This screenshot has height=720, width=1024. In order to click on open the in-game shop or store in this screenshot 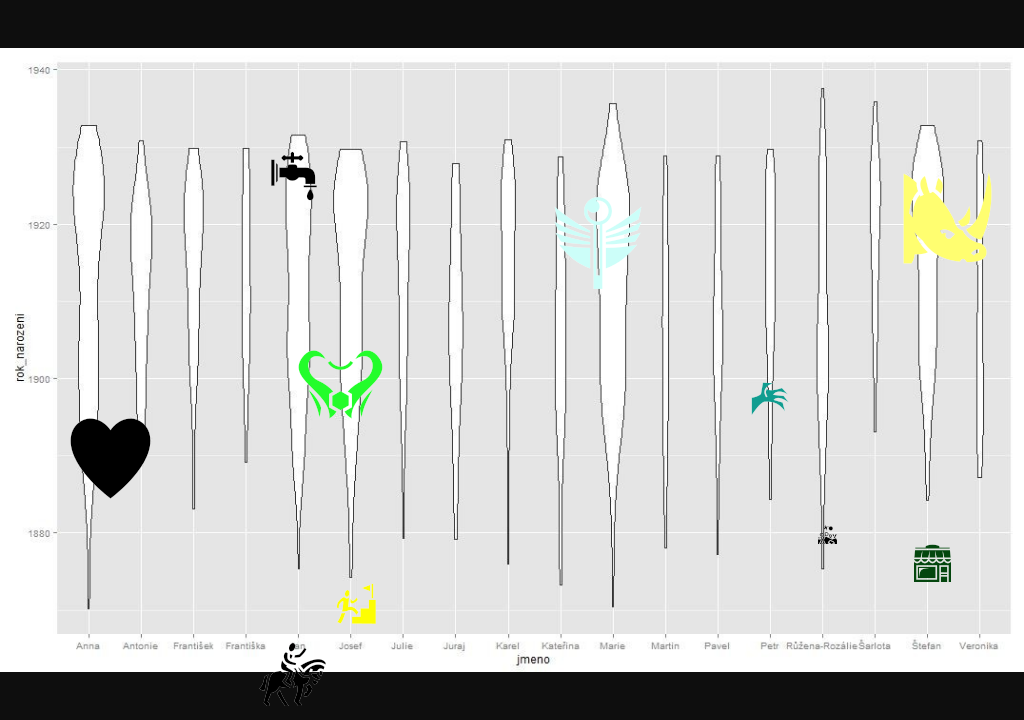, I will do `click(932, 563)`.